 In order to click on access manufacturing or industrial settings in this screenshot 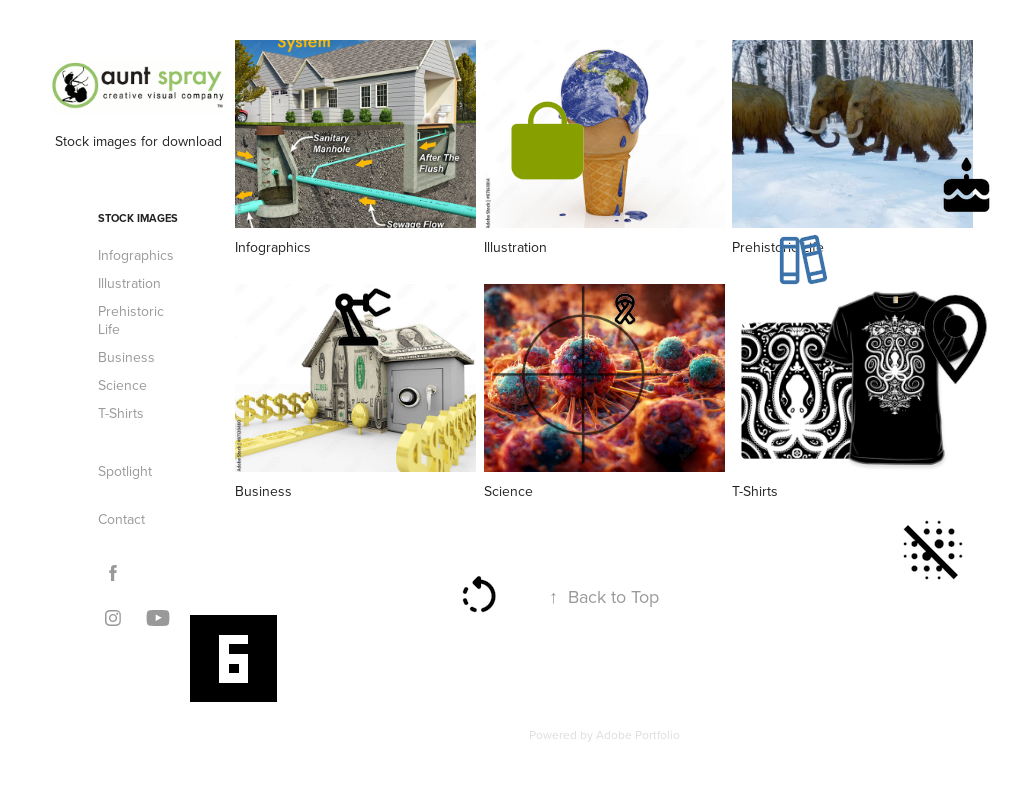, I will do `click(363, 318)`.